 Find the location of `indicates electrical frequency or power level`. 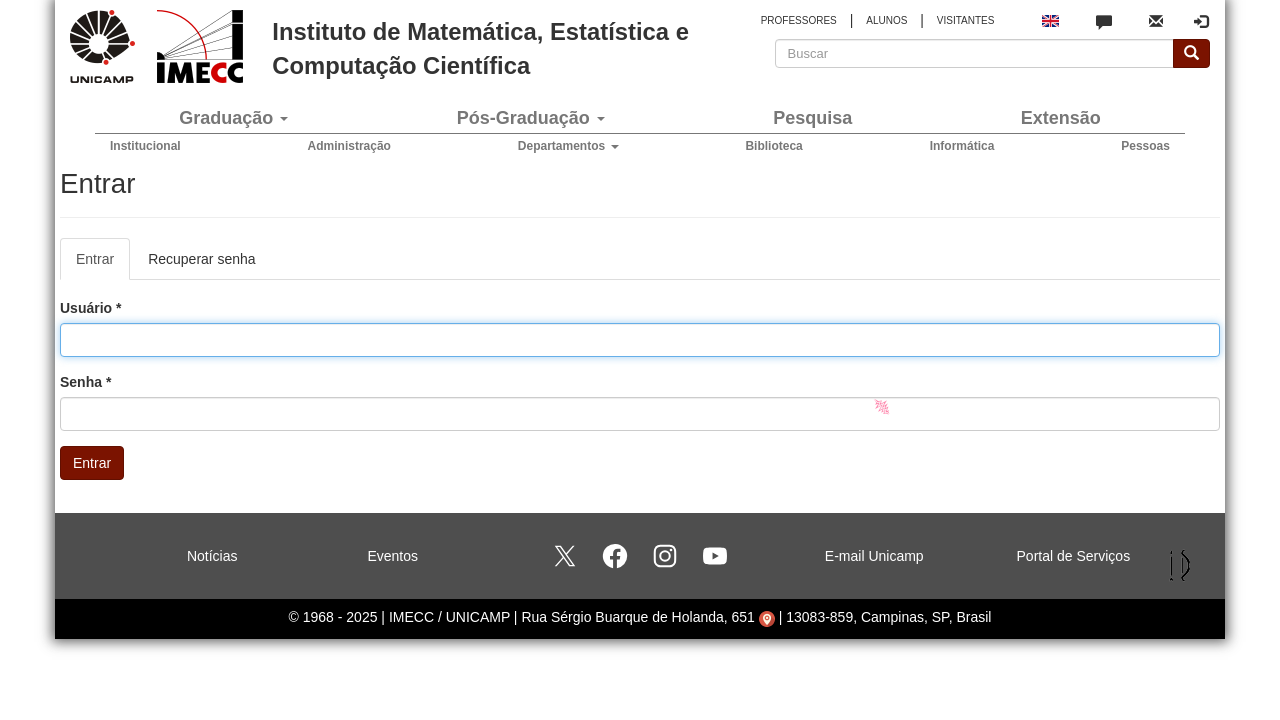

indicates electrical frequency or power level is located at coordinates (881, 406).